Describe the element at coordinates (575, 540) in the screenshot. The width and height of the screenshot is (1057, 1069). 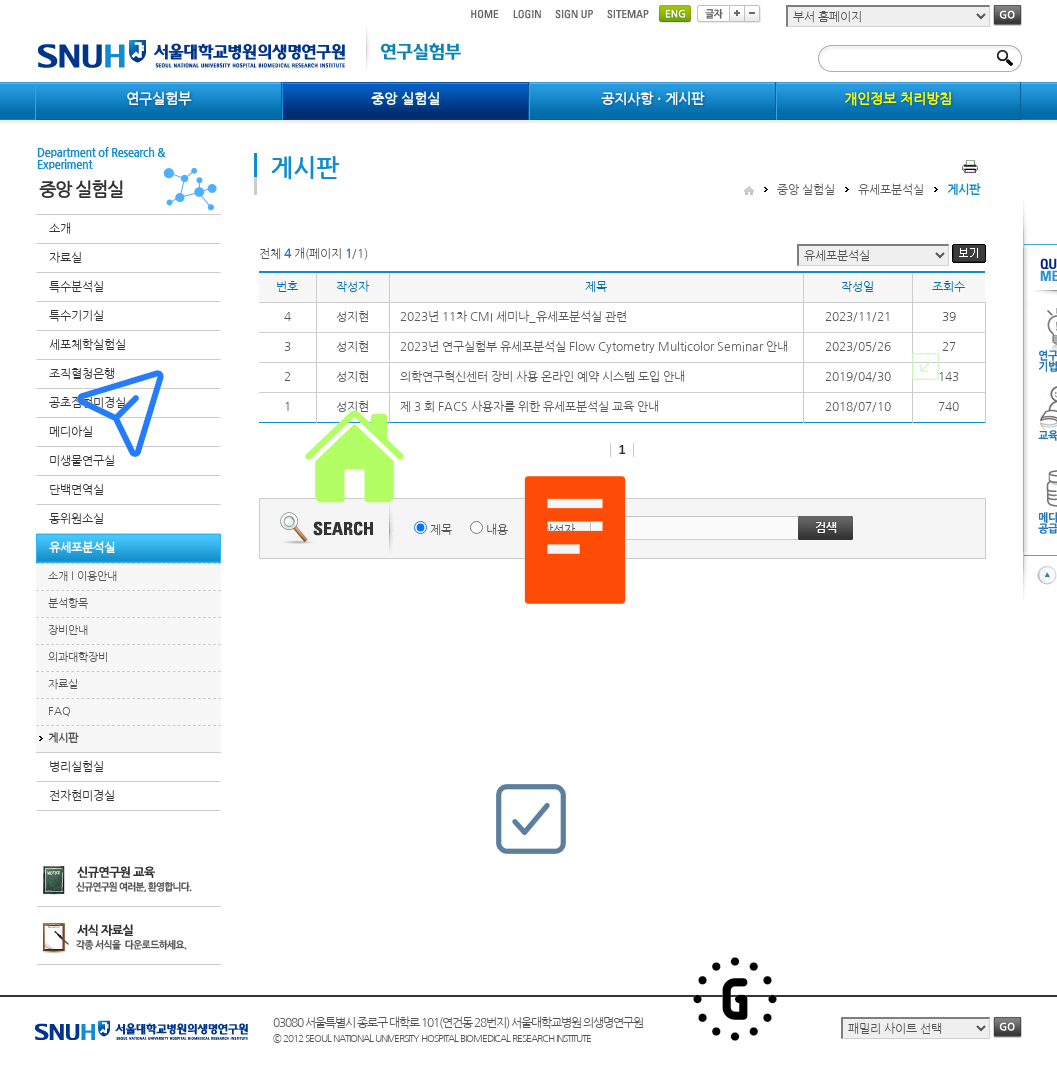
I see `open reader mode for distraction-free viewing` at that location.